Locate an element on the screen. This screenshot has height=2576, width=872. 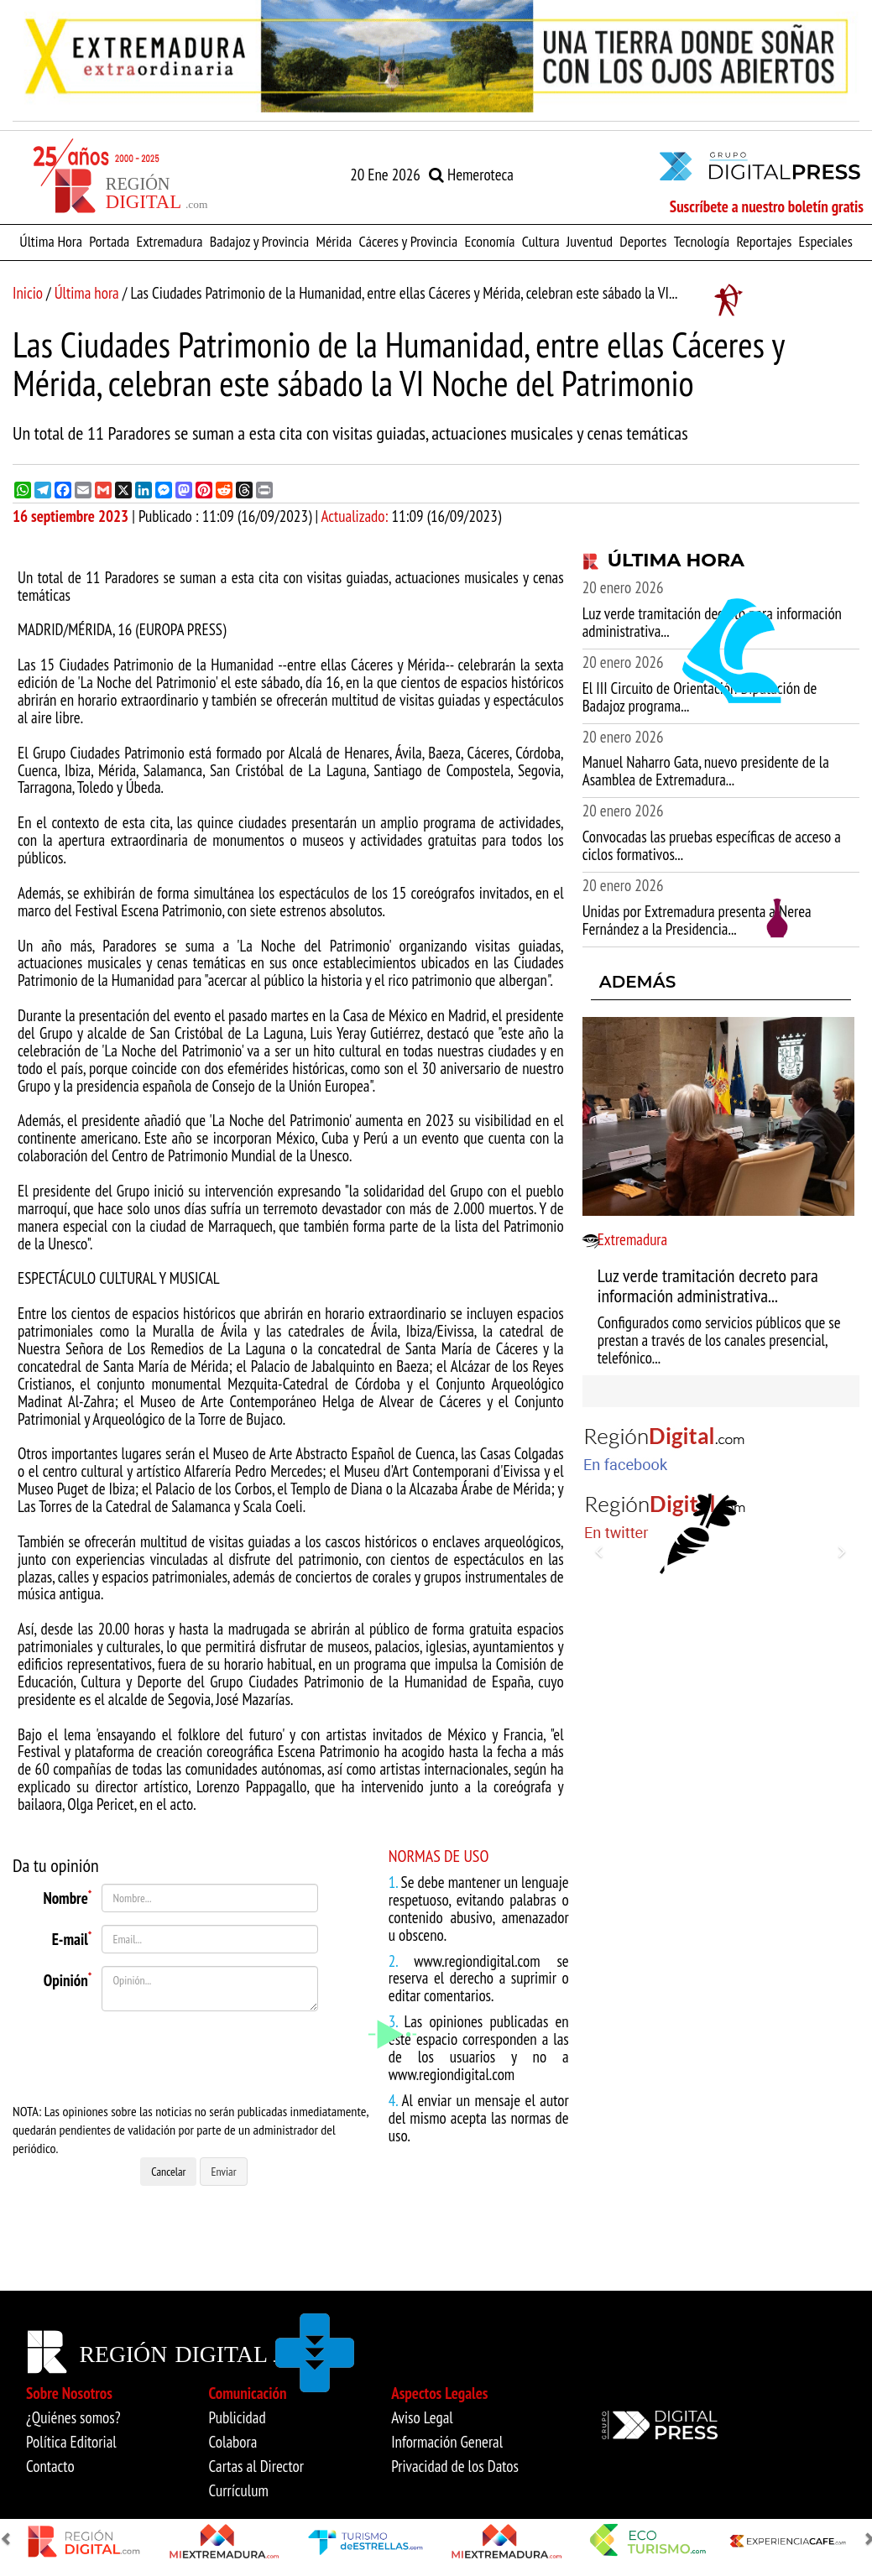
indicates eye strain or fatigue warning is located at coordinates (591, 1239).